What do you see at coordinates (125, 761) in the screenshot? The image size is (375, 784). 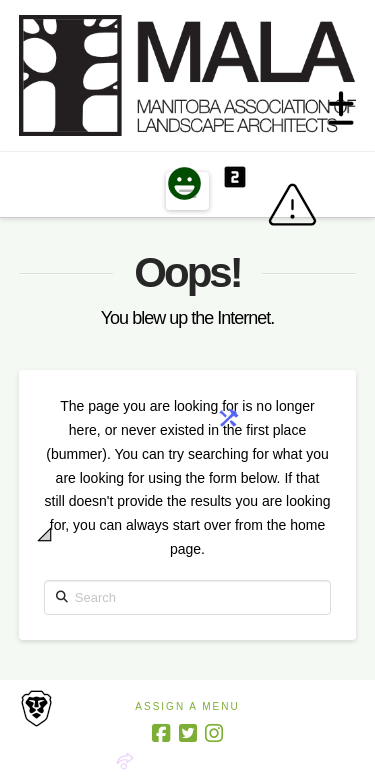 I see `start a live share session` at bounding box center [125, 761].